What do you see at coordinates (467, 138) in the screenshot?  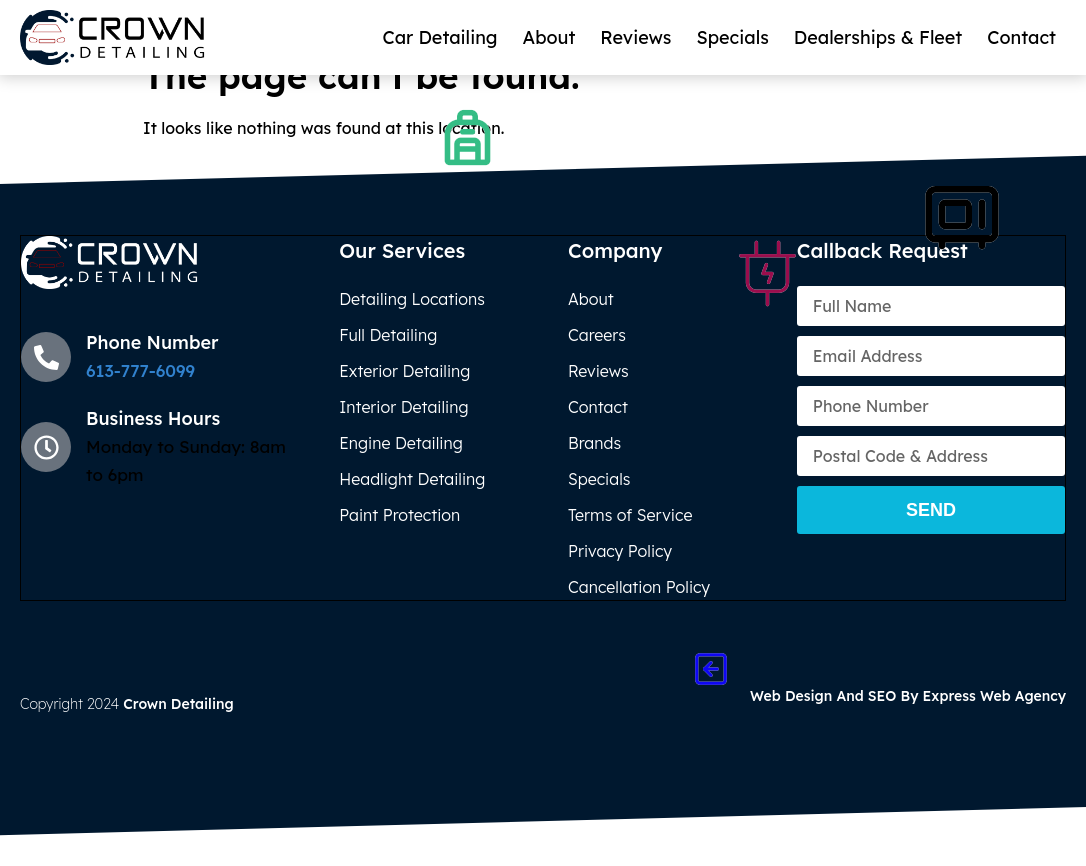 I see `access your inventory or stored items` at bounding box center [467, 138].